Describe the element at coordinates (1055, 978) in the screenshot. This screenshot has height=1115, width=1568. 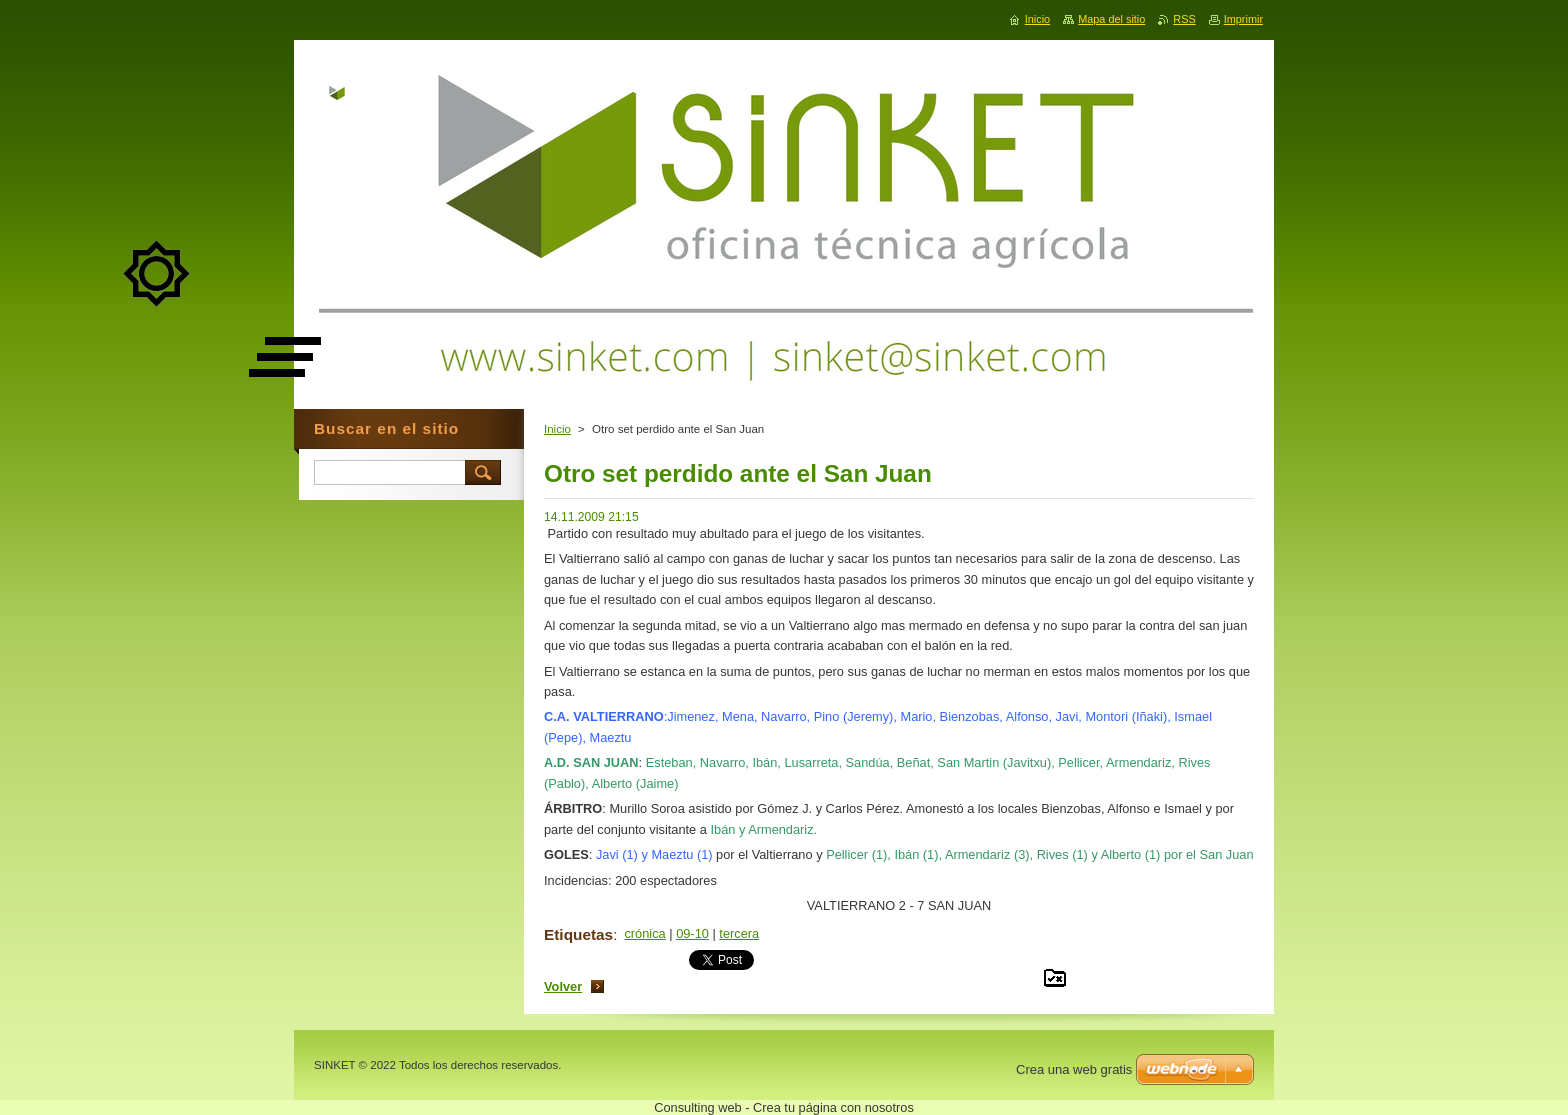
I see `access folder with validation rules` at that location.